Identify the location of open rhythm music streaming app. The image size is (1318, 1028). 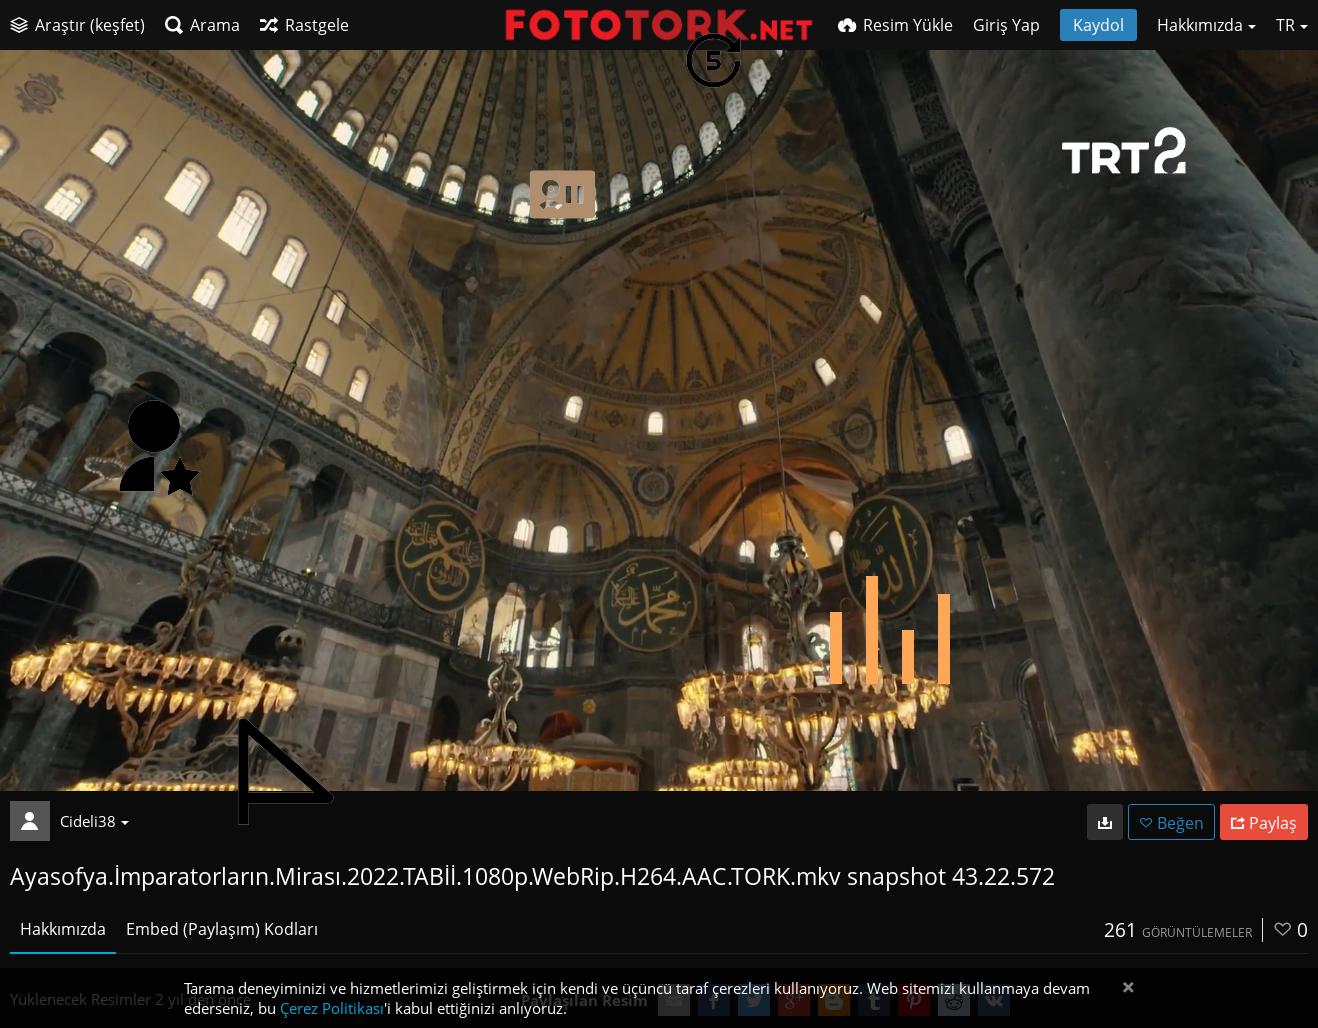
(890, 630).